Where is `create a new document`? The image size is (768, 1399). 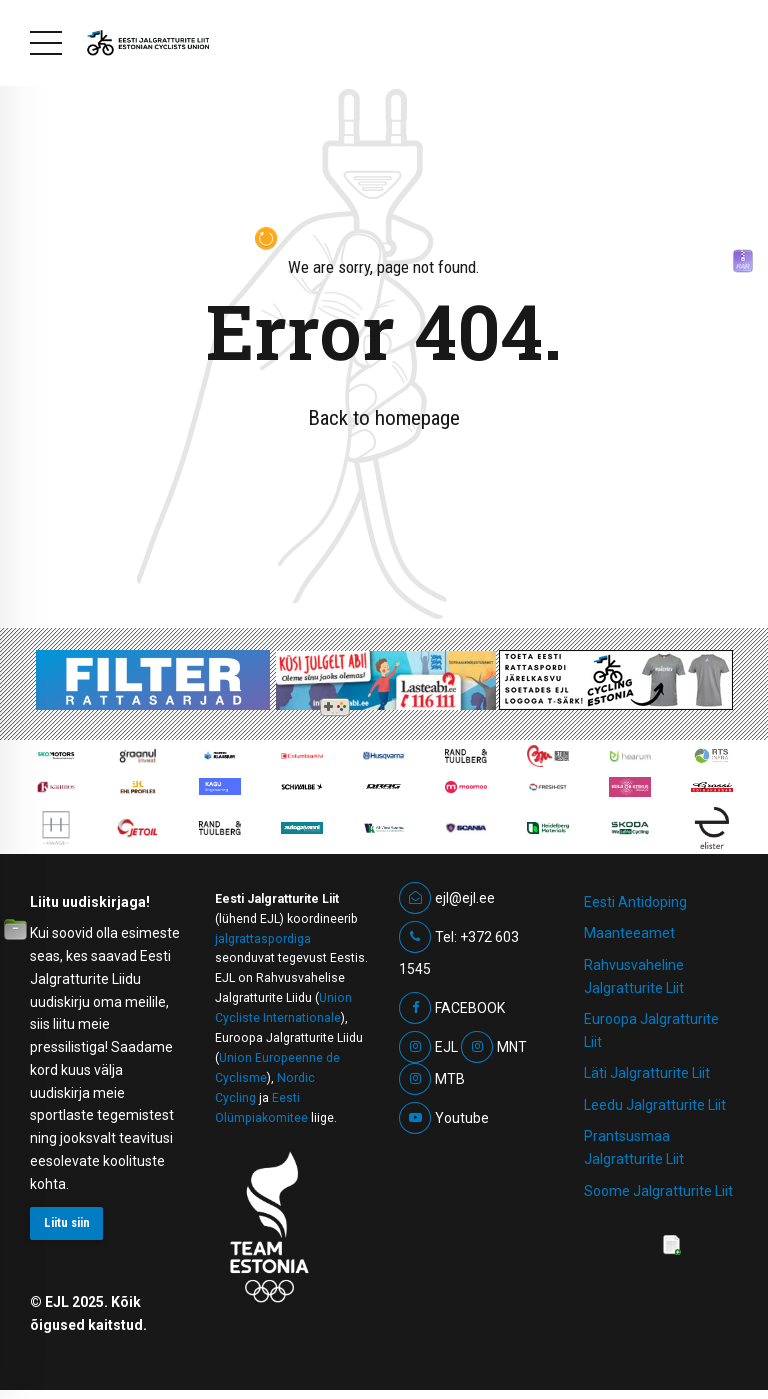
create a new document is located at coordinates (671, 1244).